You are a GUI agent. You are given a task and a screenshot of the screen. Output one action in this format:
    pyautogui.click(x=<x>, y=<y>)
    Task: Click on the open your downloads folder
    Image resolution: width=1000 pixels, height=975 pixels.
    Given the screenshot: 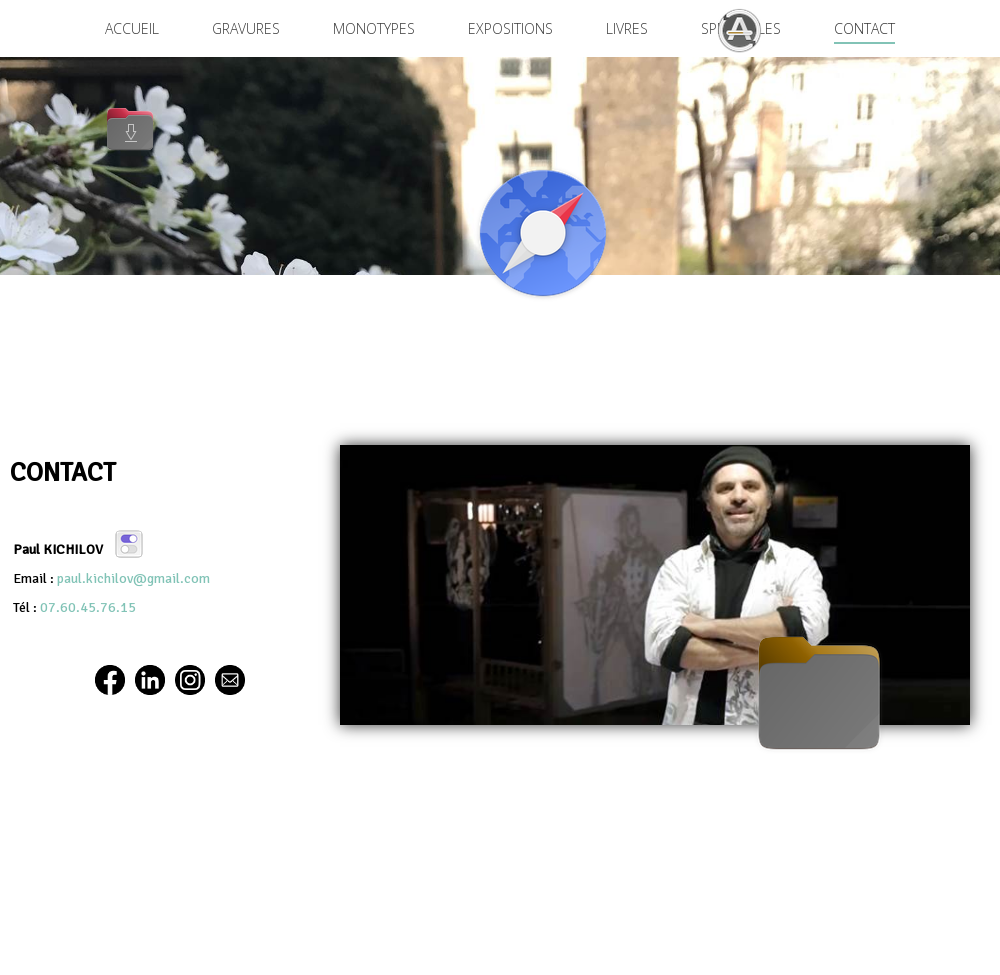 What is the action you would take?
    pyautogui.click(x=130, y=129)
    